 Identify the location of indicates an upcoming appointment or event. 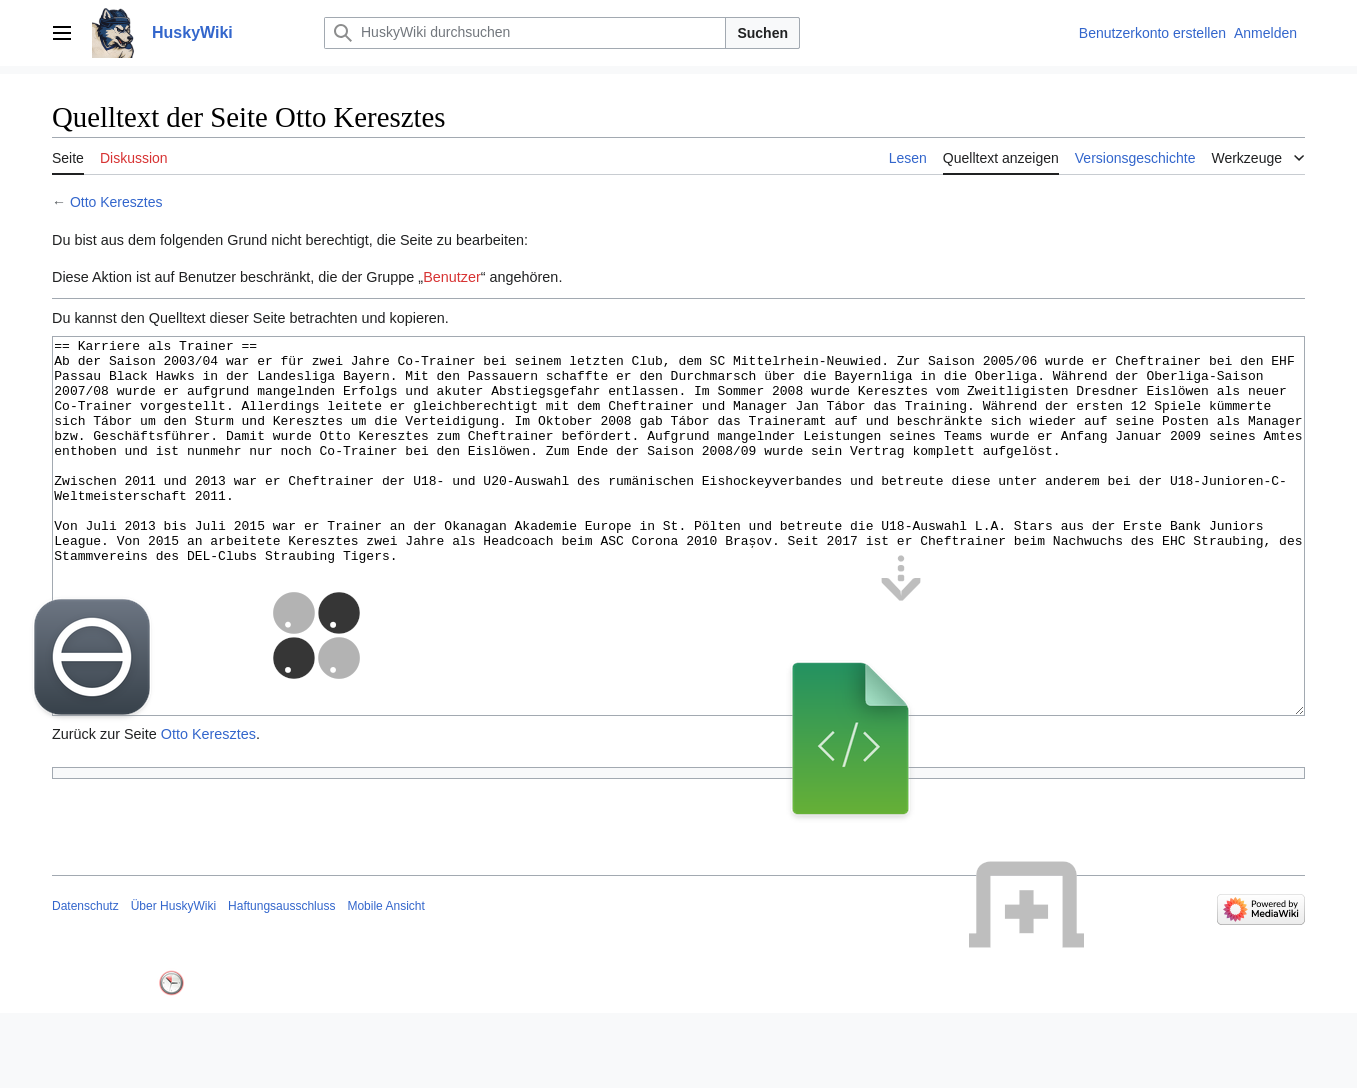
(172, 983).